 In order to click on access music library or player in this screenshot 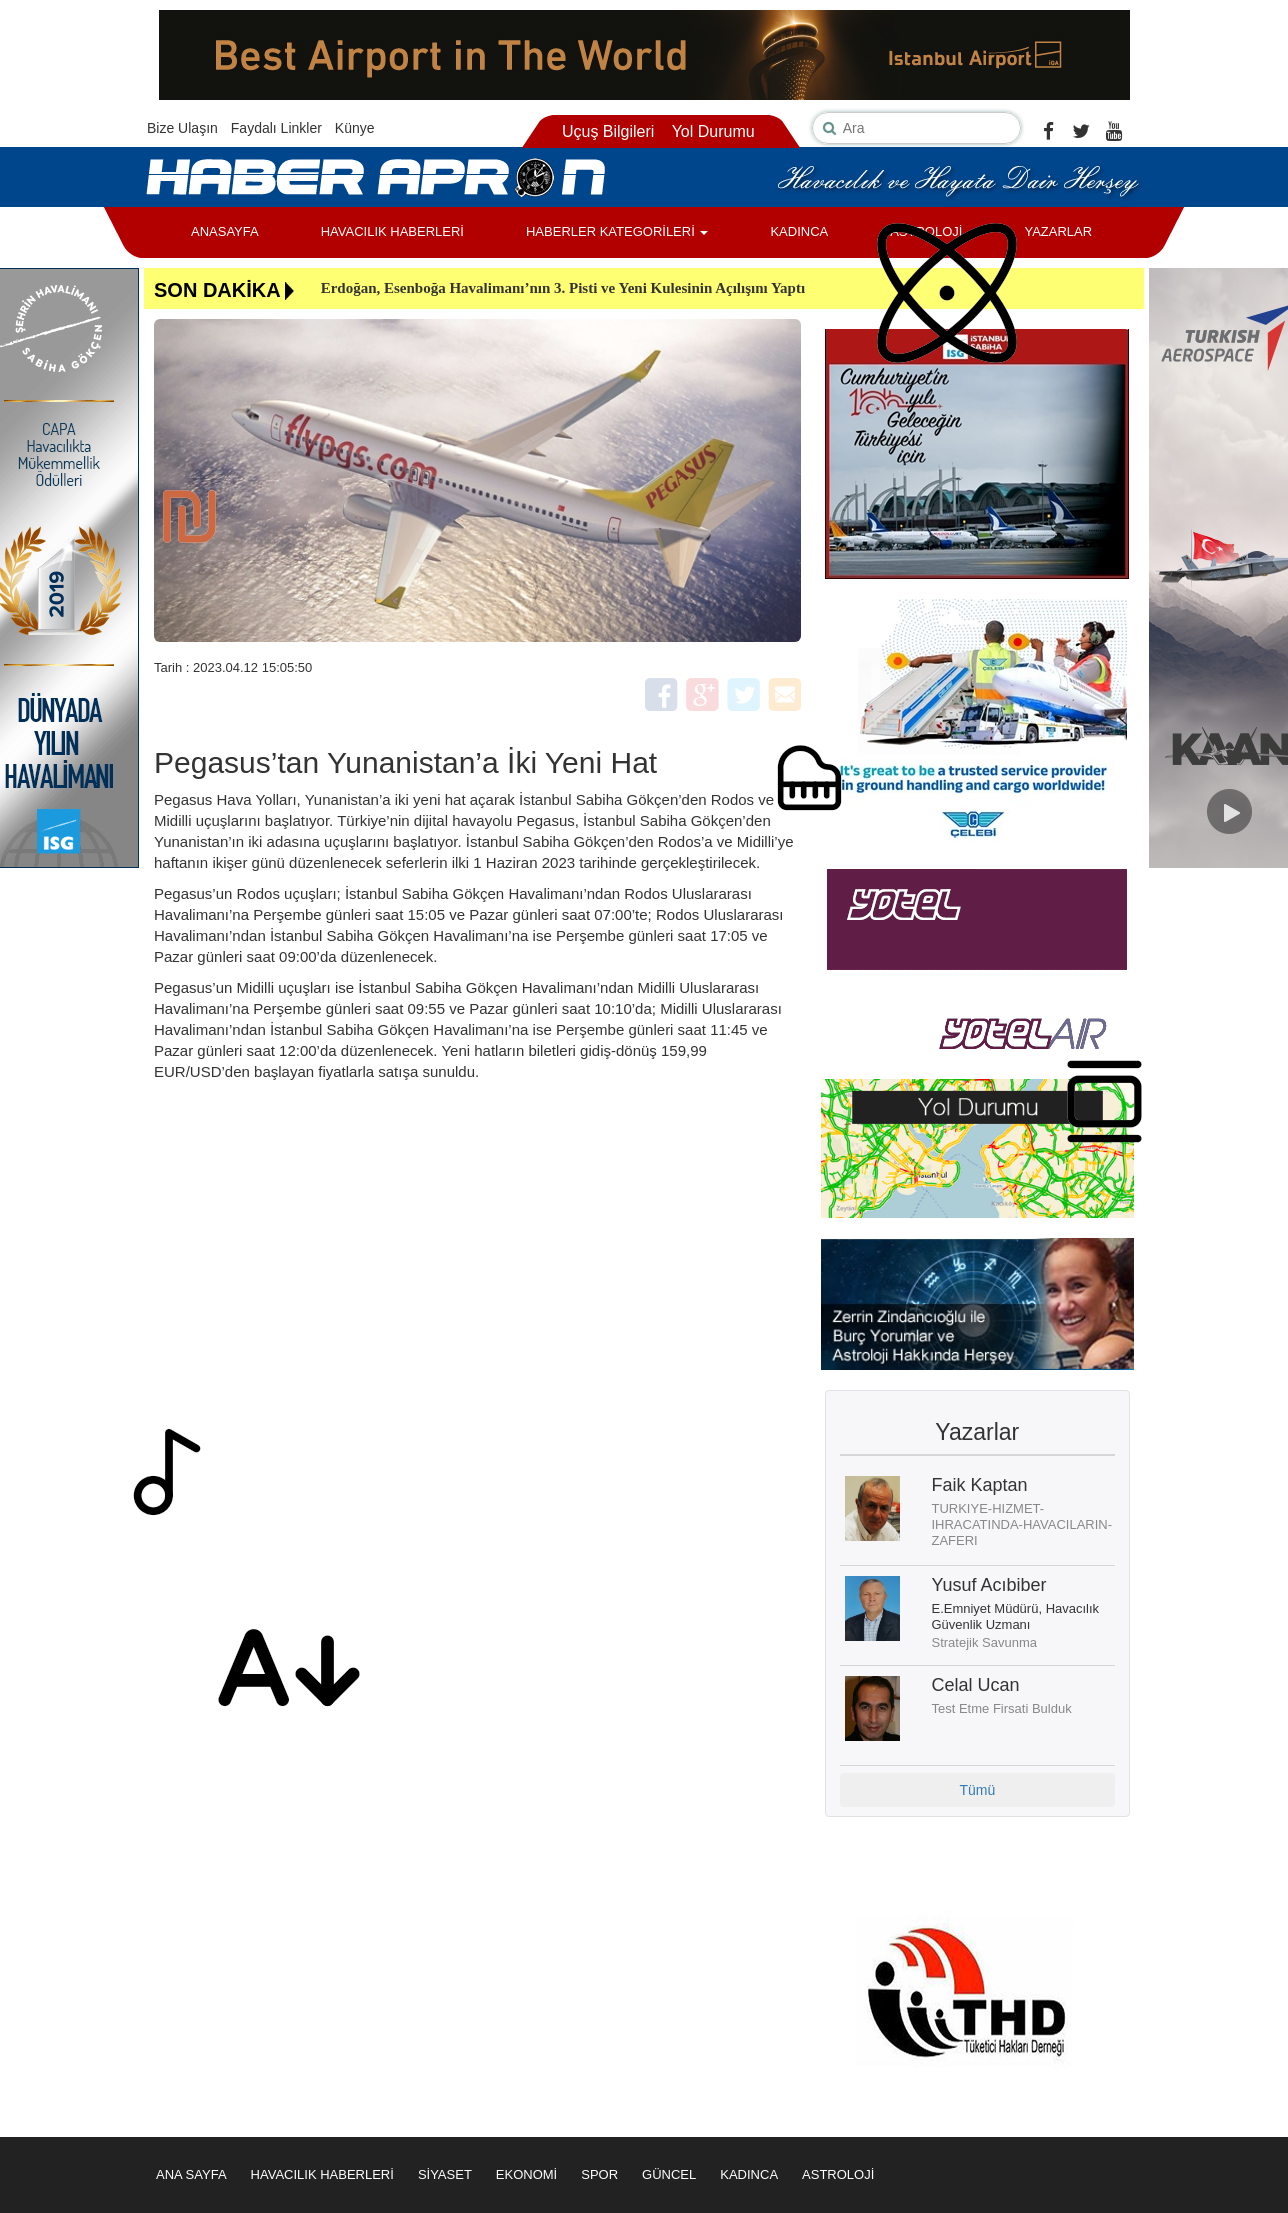, I will do `click(169, 1472)`.